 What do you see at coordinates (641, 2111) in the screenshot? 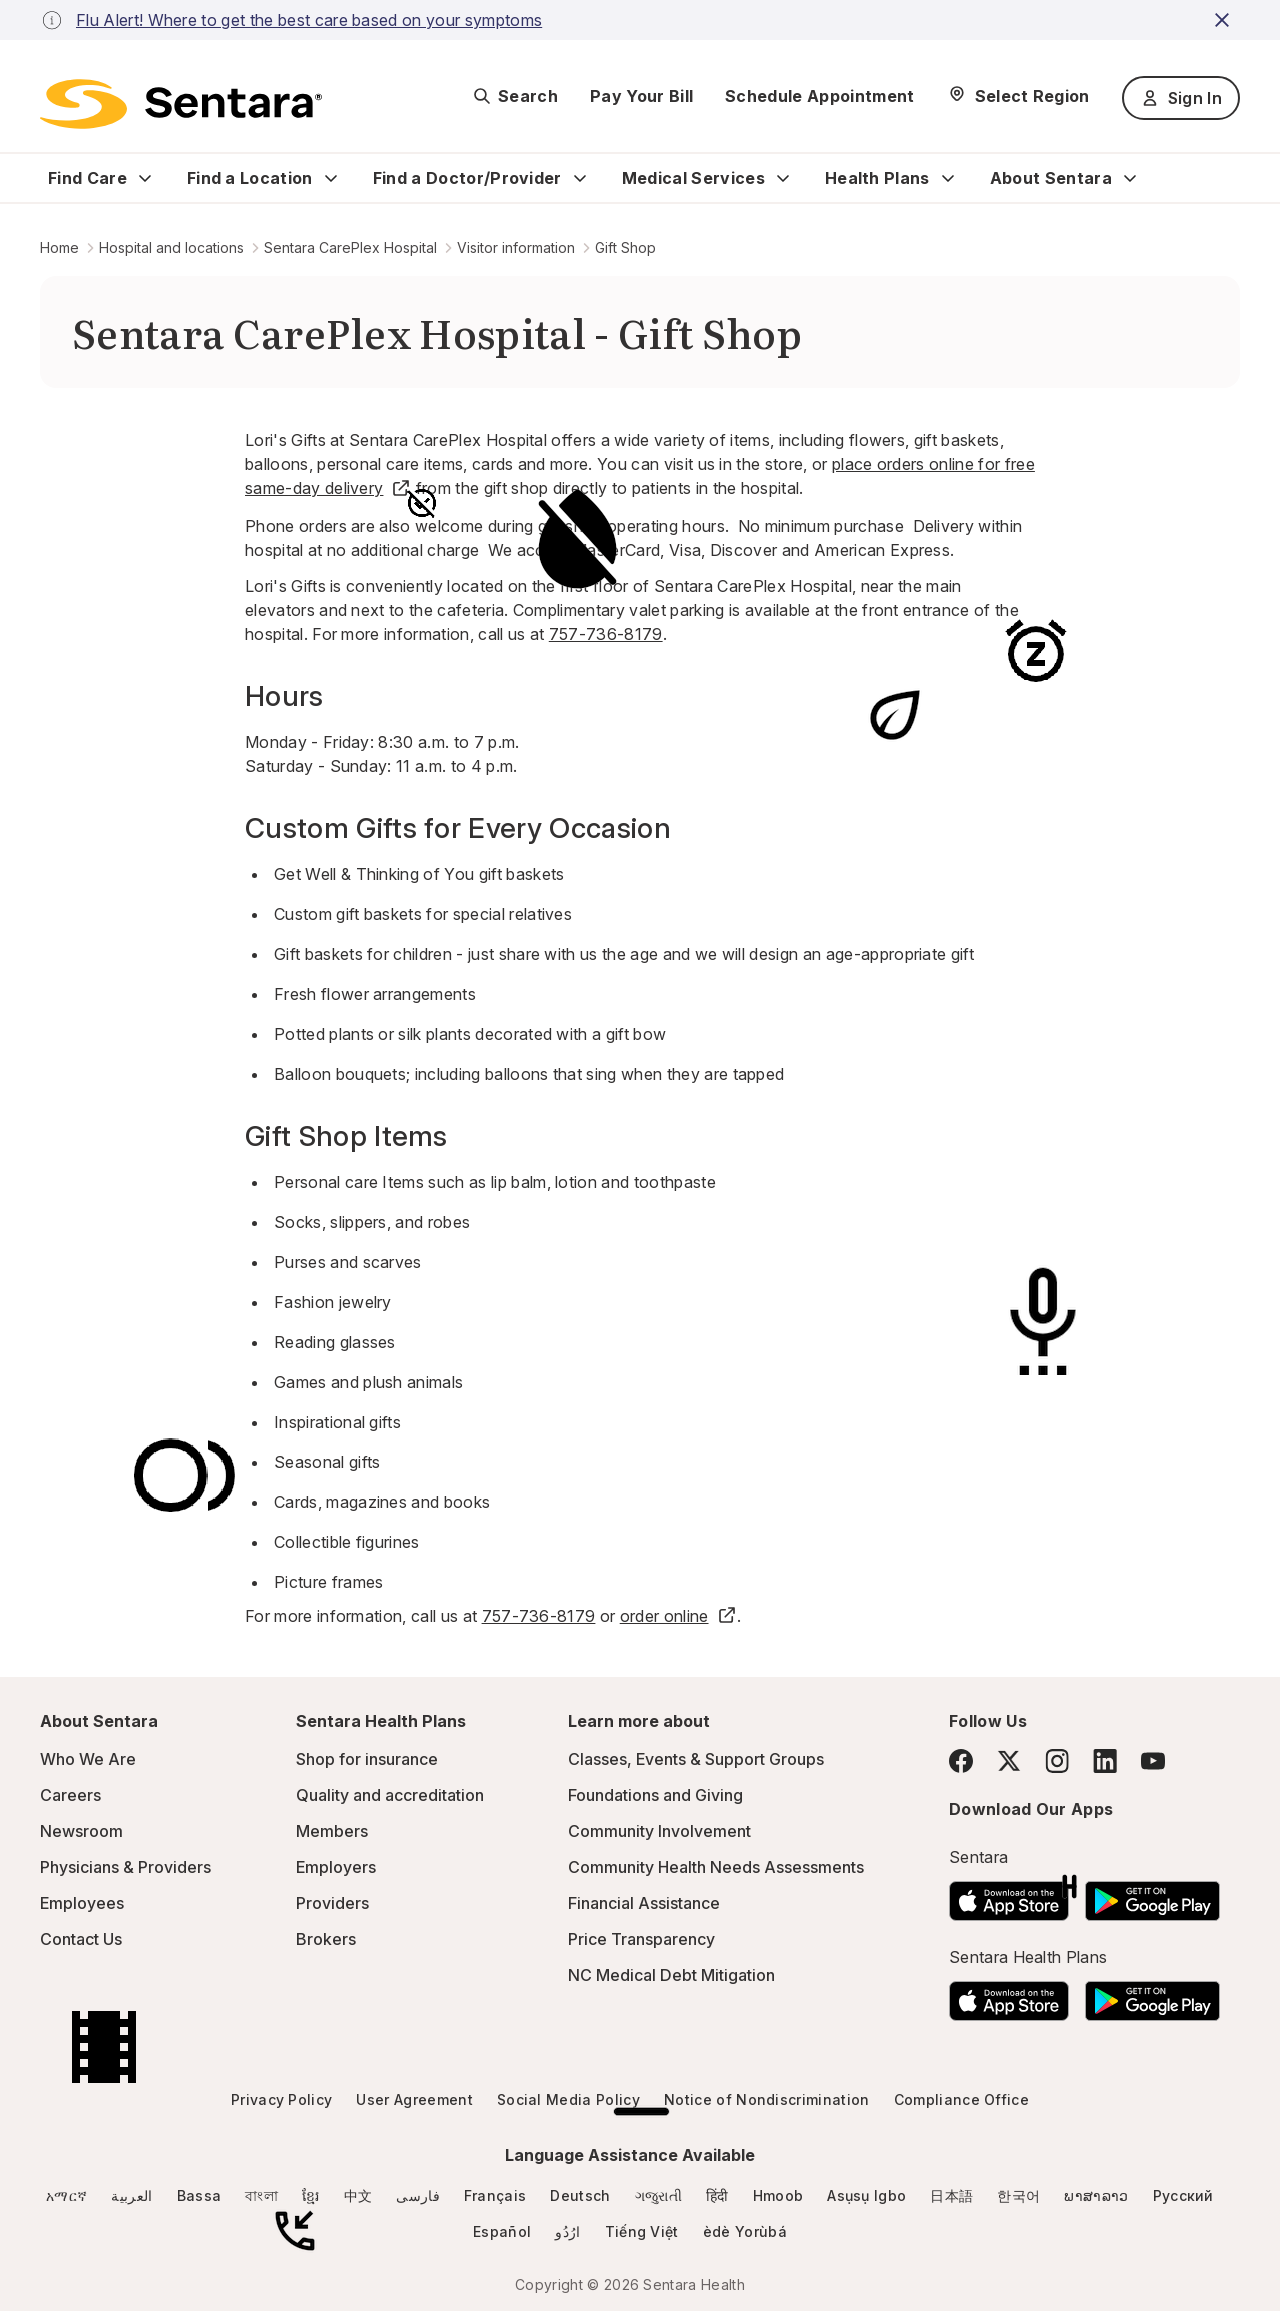
I see `remove an item from a list` at bounding box center [641, 2111].